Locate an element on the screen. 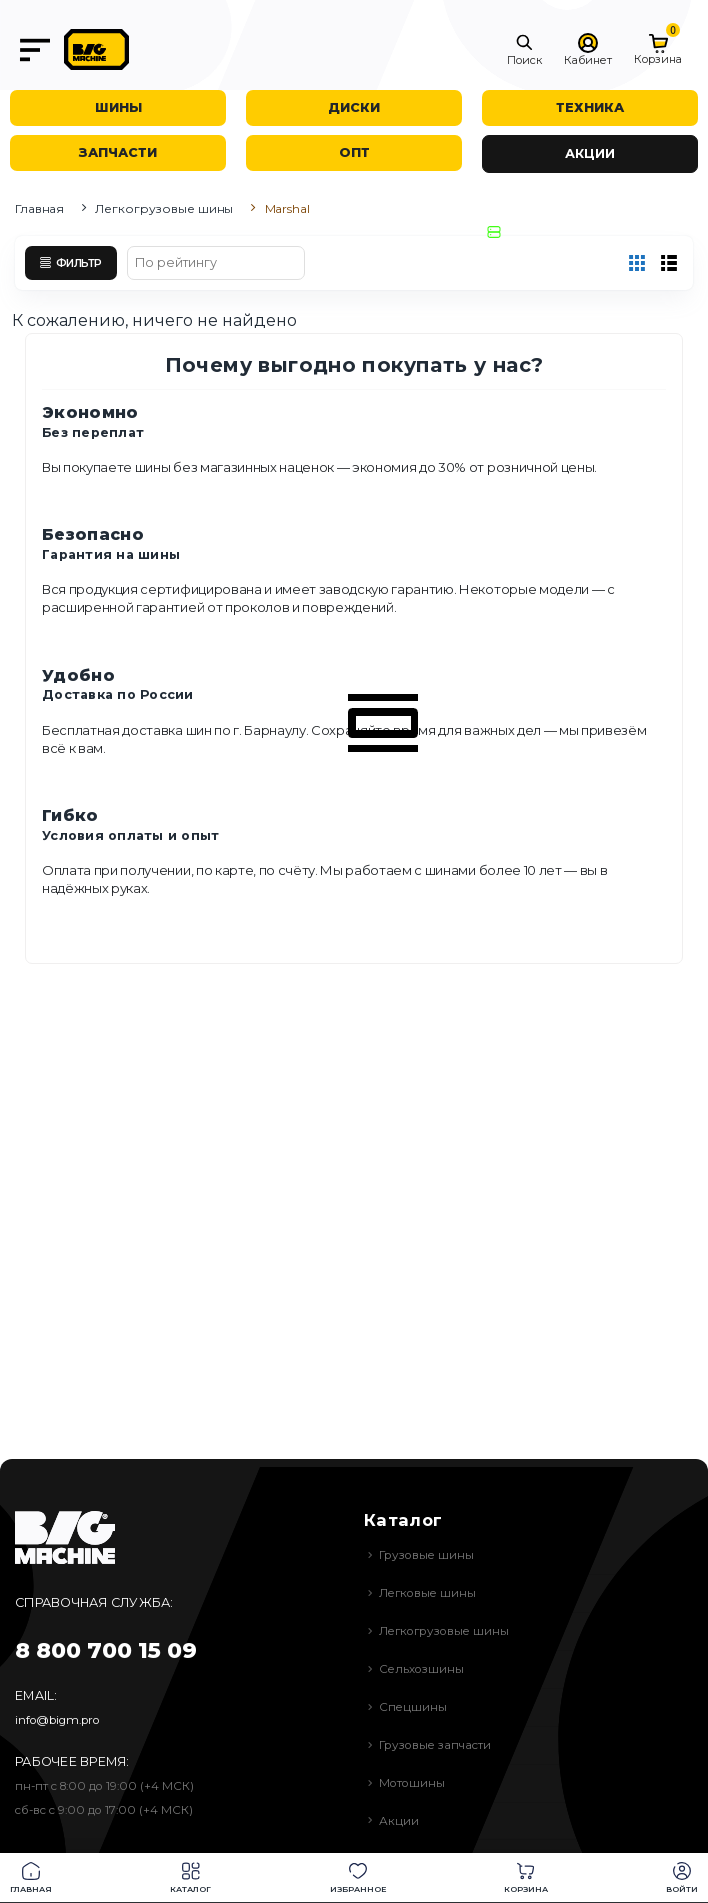 The height and width of the screenshot is (1903, 708). view server status is located at coordinates (494, 232).